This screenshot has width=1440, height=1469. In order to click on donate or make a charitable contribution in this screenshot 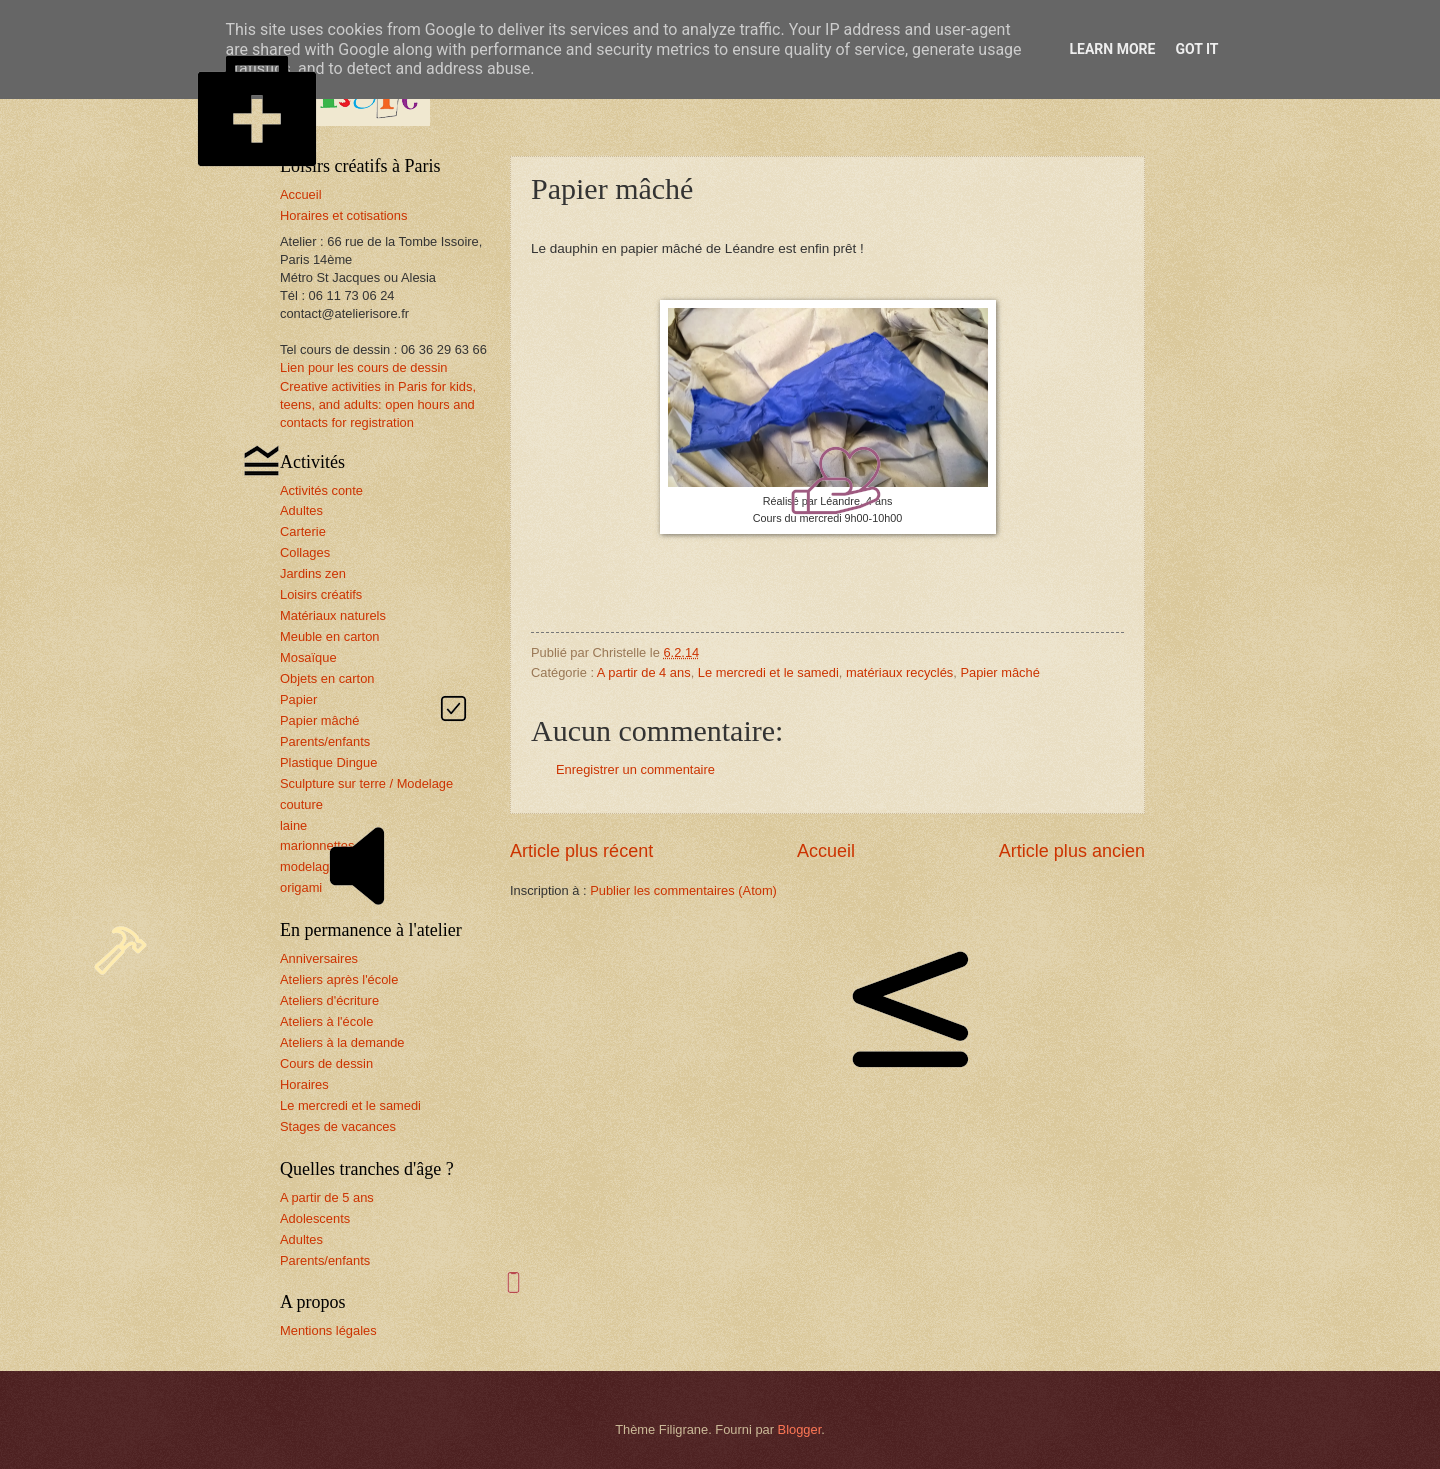, I will do `click(839, 482)`.